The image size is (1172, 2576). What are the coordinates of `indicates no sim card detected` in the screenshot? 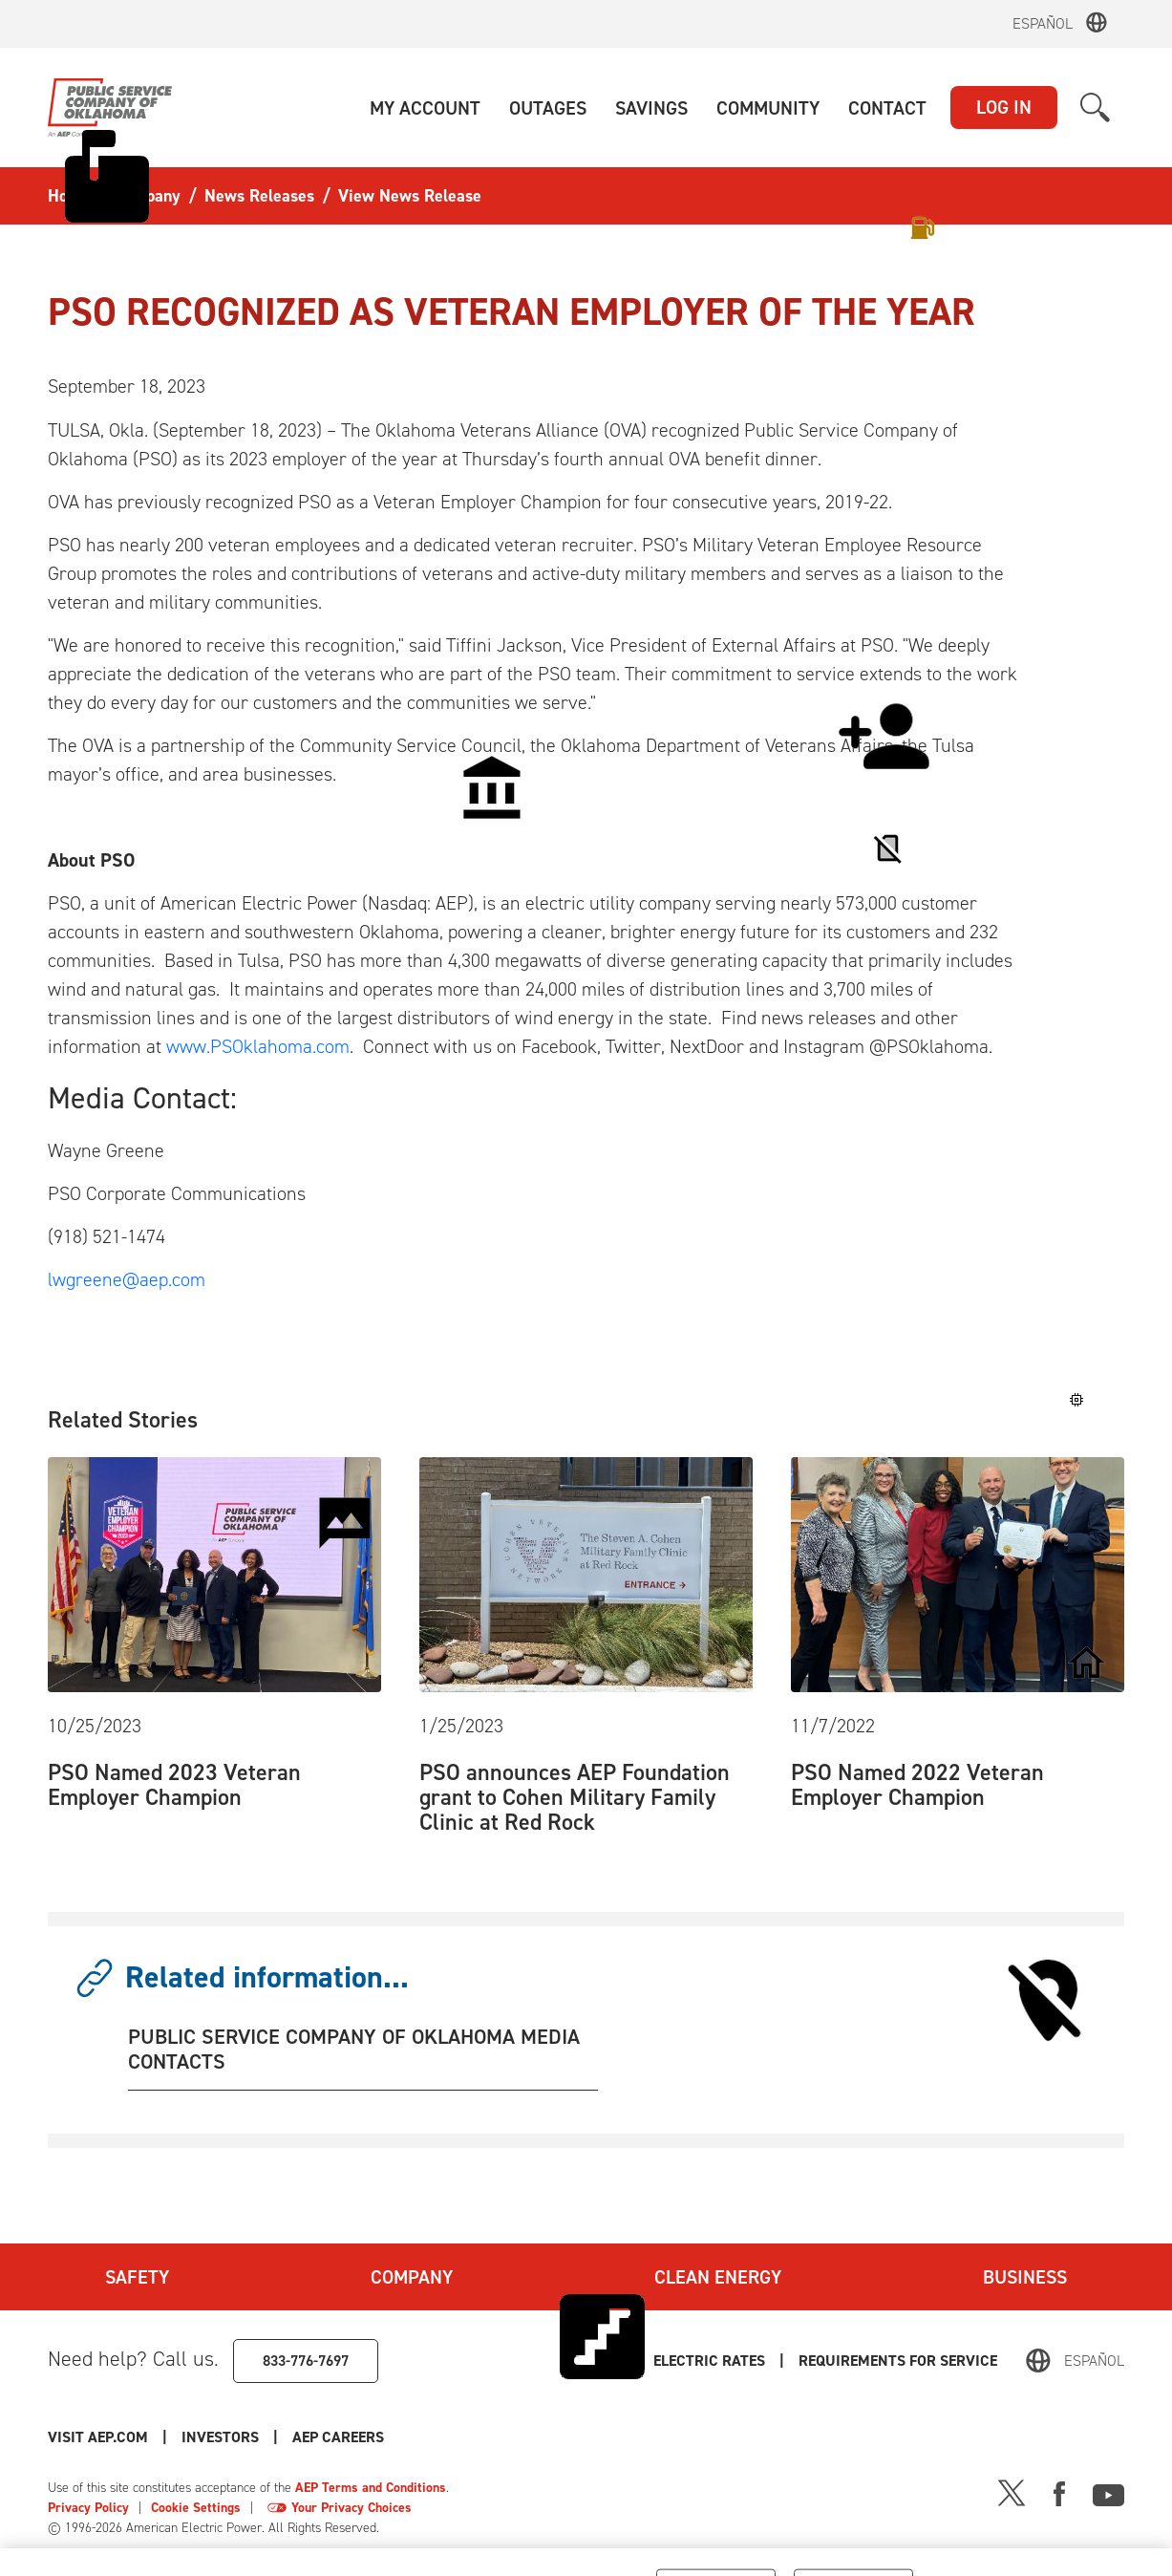 It's located at (887, 848).